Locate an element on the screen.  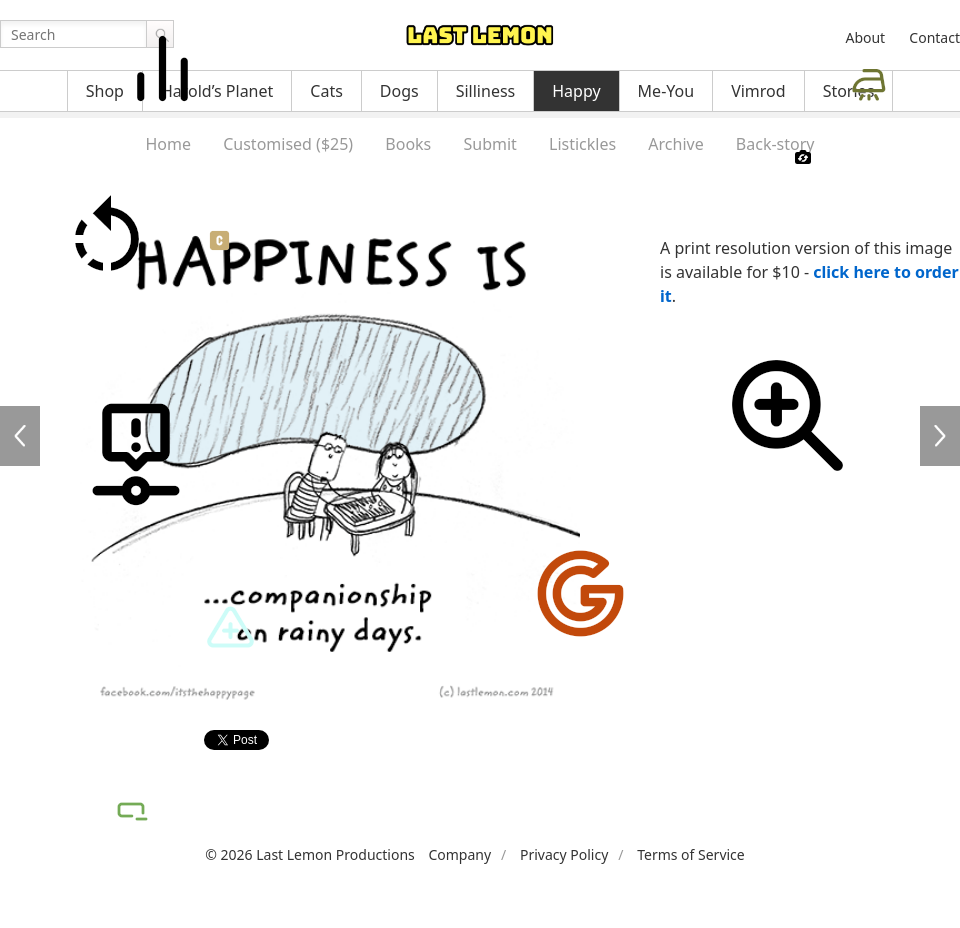
remove a variable from your code is located at coordinates (131, 810).